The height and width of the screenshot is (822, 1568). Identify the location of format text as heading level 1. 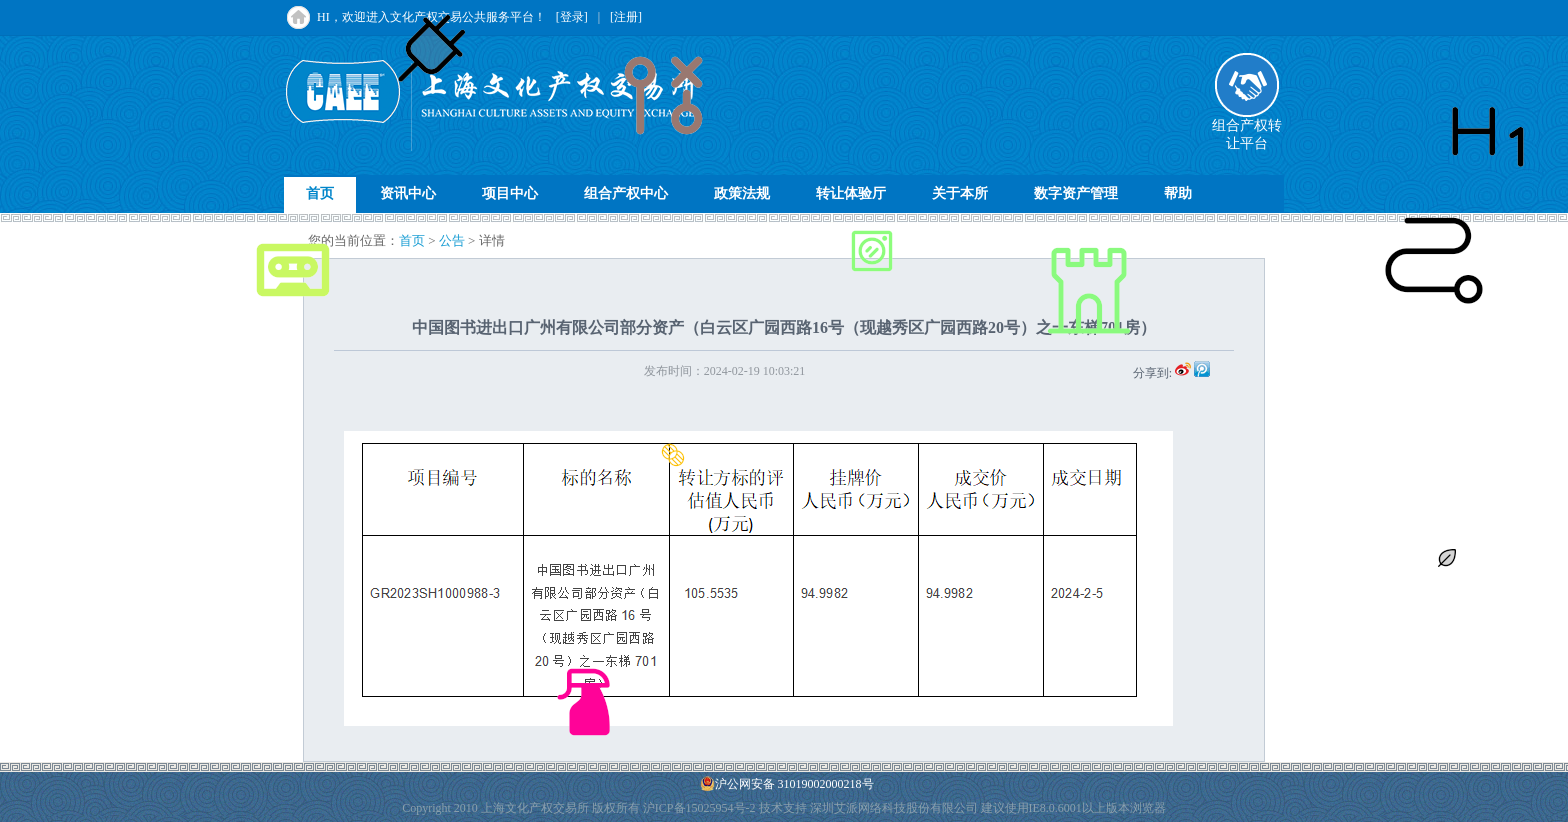
(1486, 135).